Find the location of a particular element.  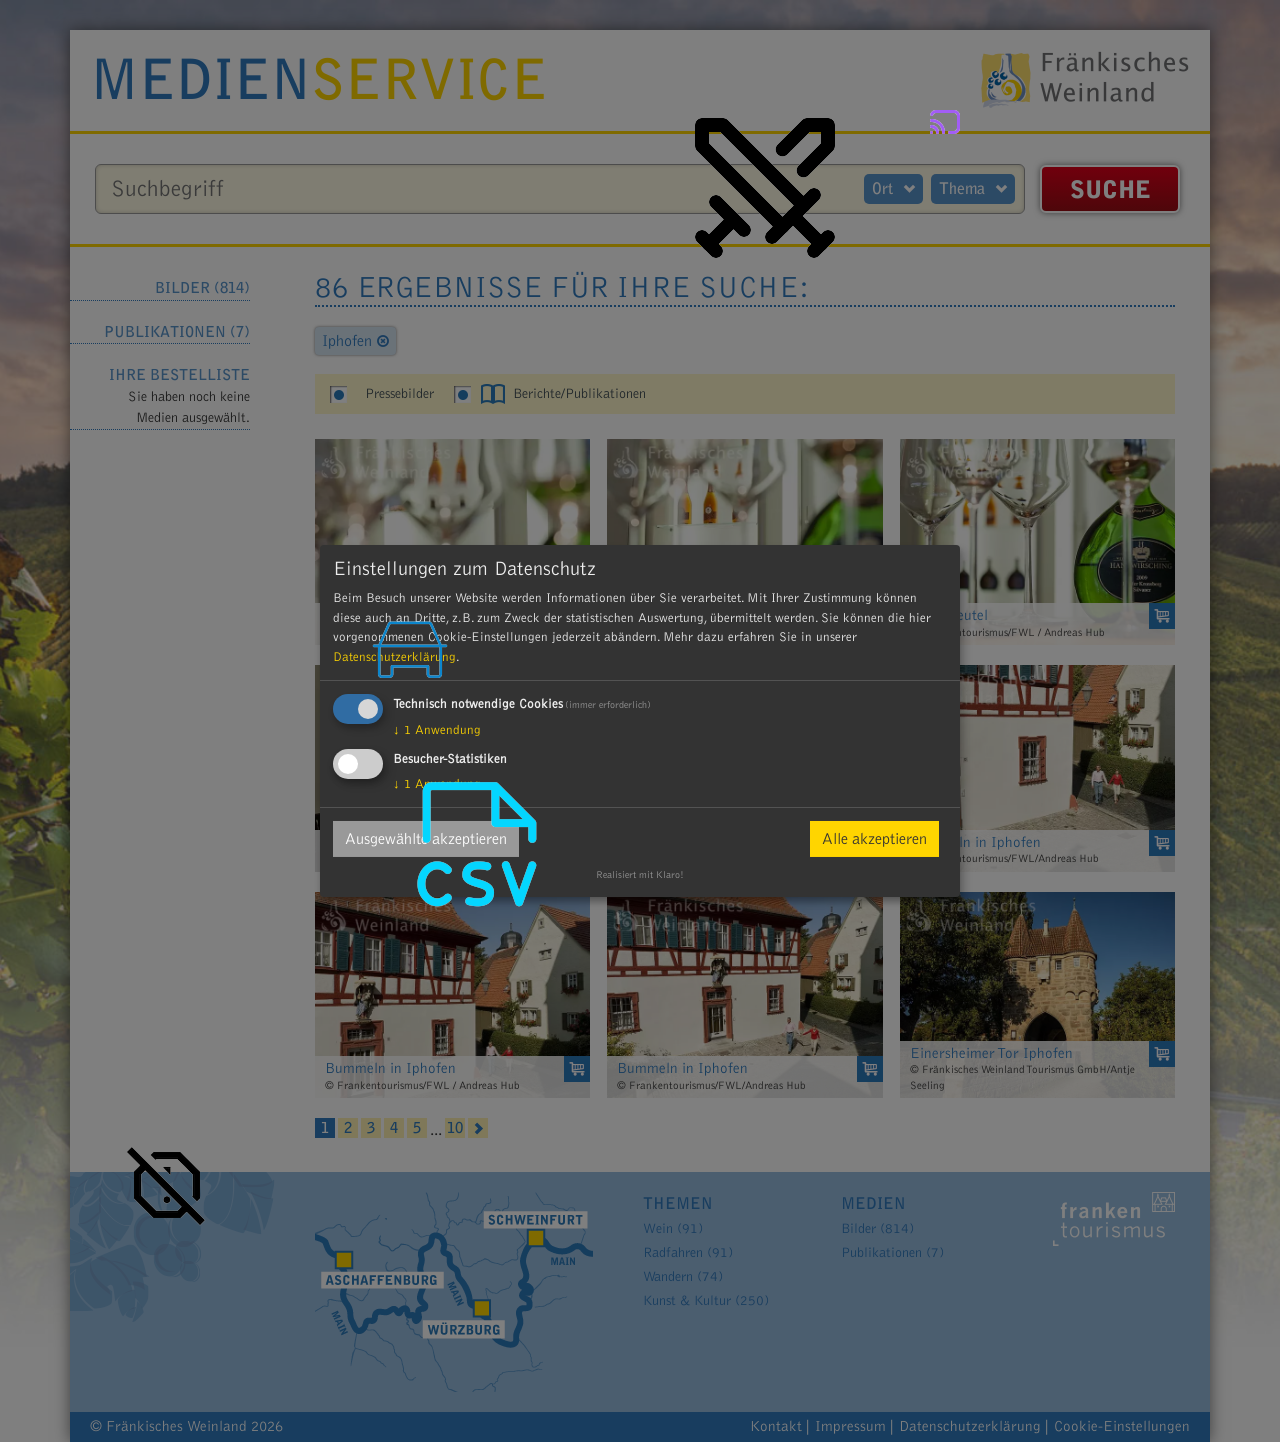

cast your screen to a nearby device is located at coordinates (945, 122).